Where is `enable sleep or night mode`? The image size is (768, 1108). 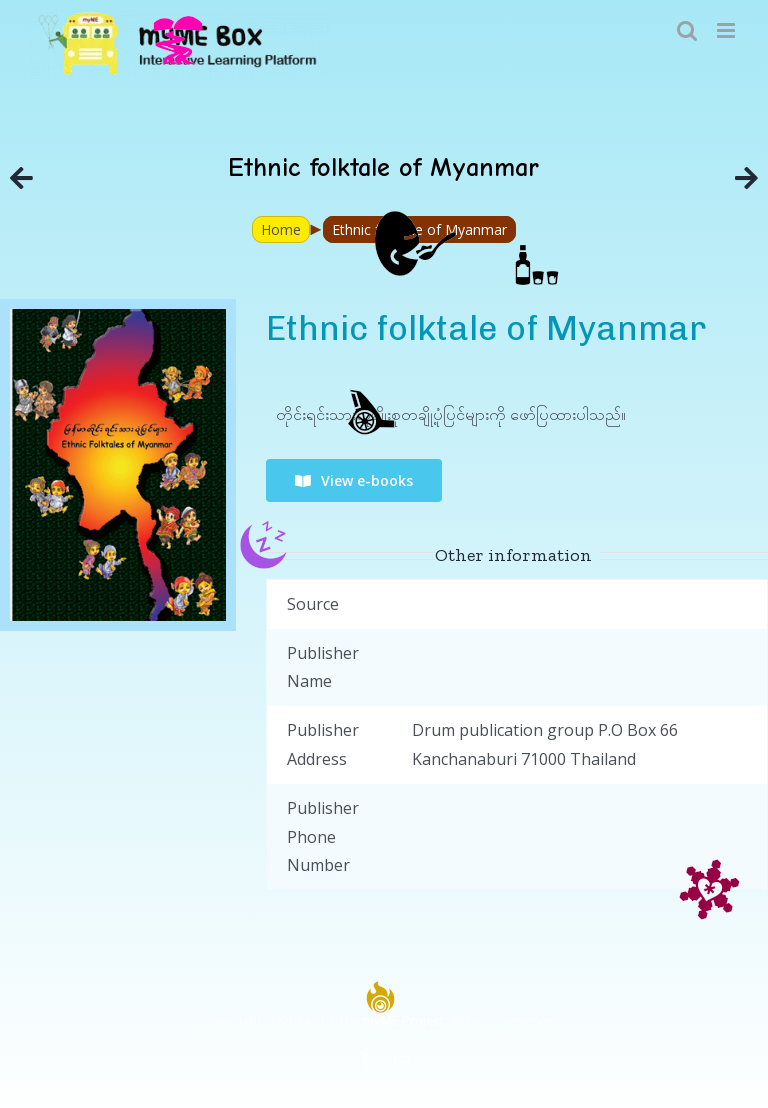
enable sleep or night mode is located at coordinates (264, 545).